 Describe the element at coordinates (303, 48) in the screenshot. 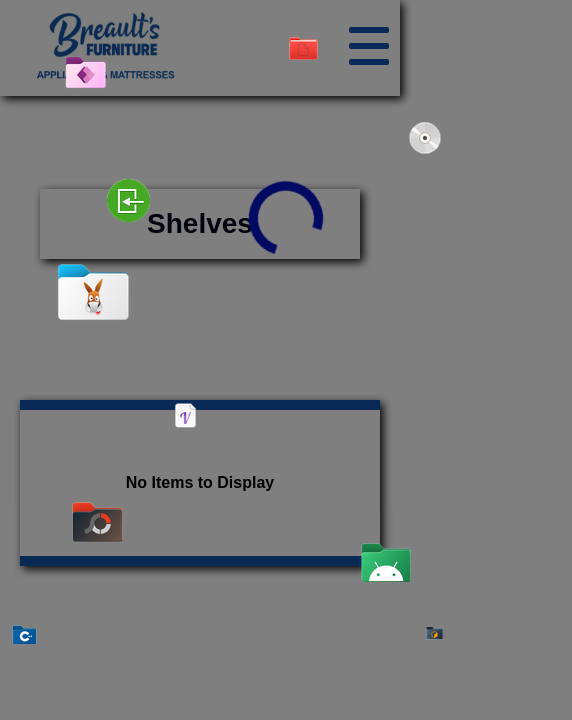

I see `open your documents folder` at that location.